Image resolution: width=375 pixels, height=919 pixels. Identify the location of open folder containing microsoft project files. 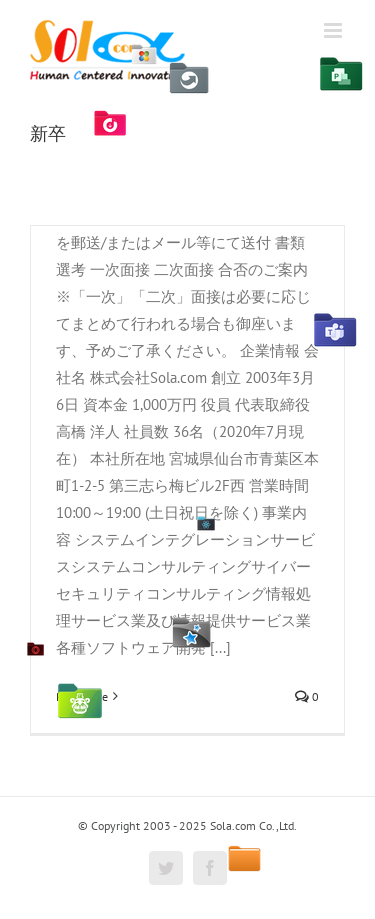
(341, 75).